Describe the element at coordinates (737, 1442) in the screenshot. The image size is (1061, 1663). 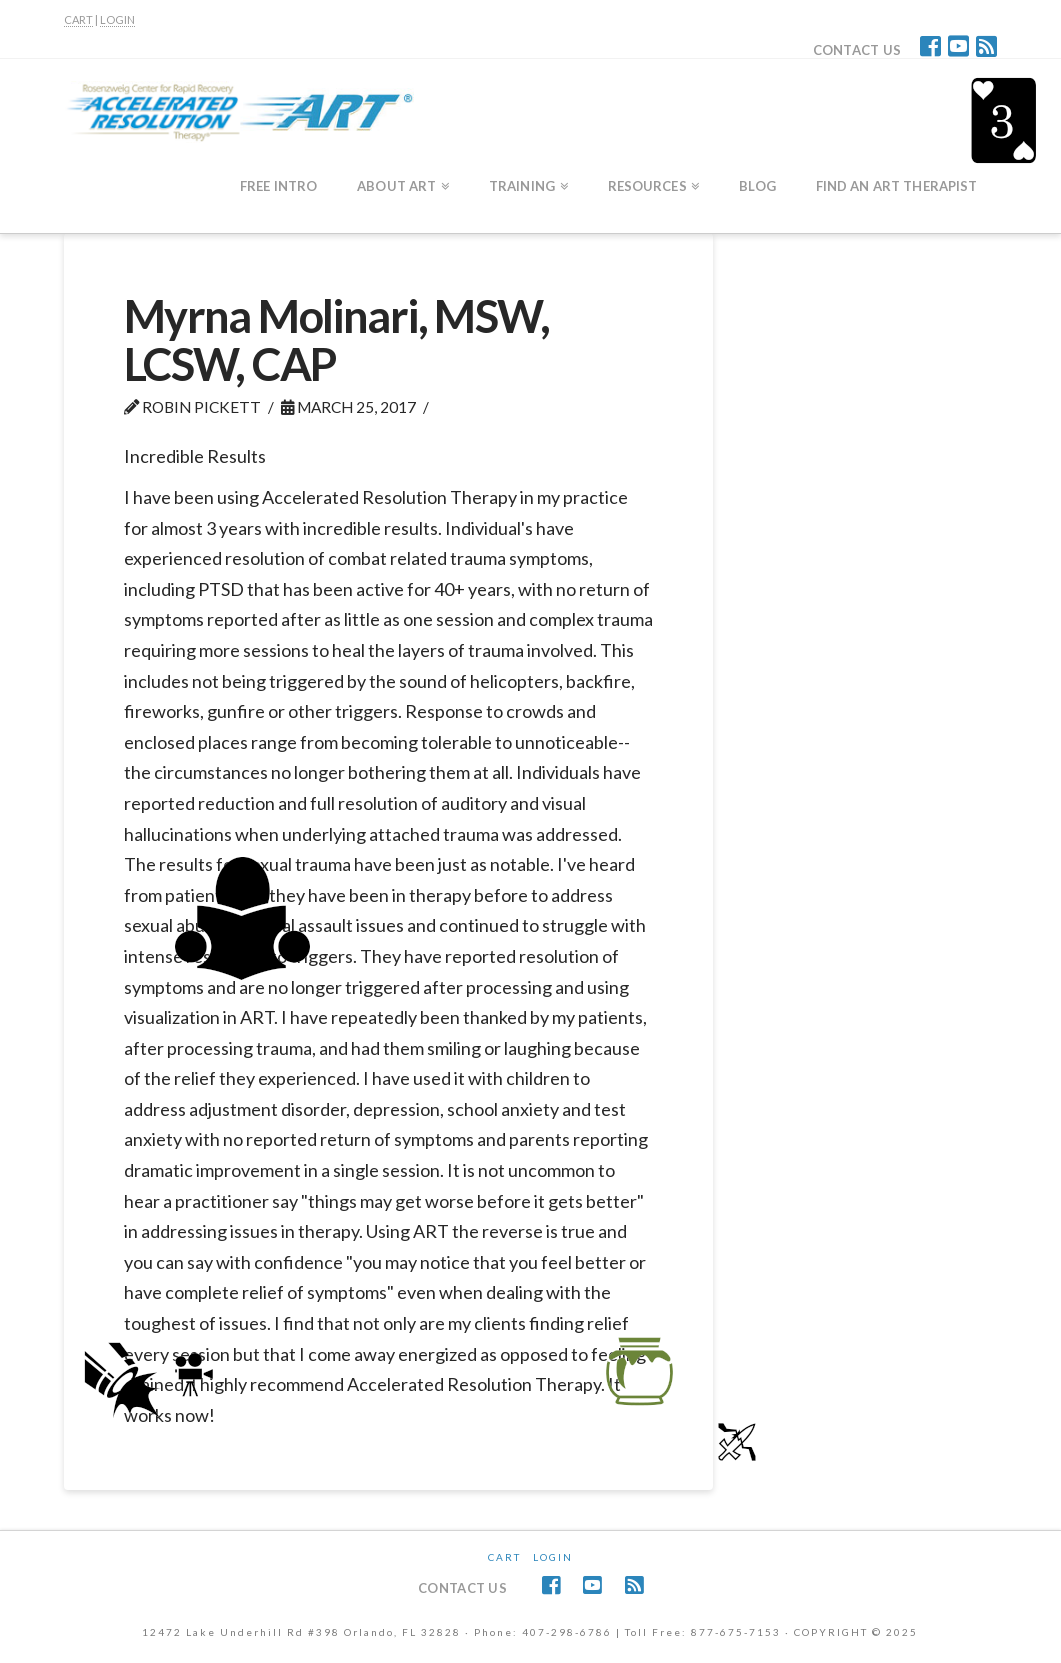
I see `equip a lightning-enchanted weapon` at that location.